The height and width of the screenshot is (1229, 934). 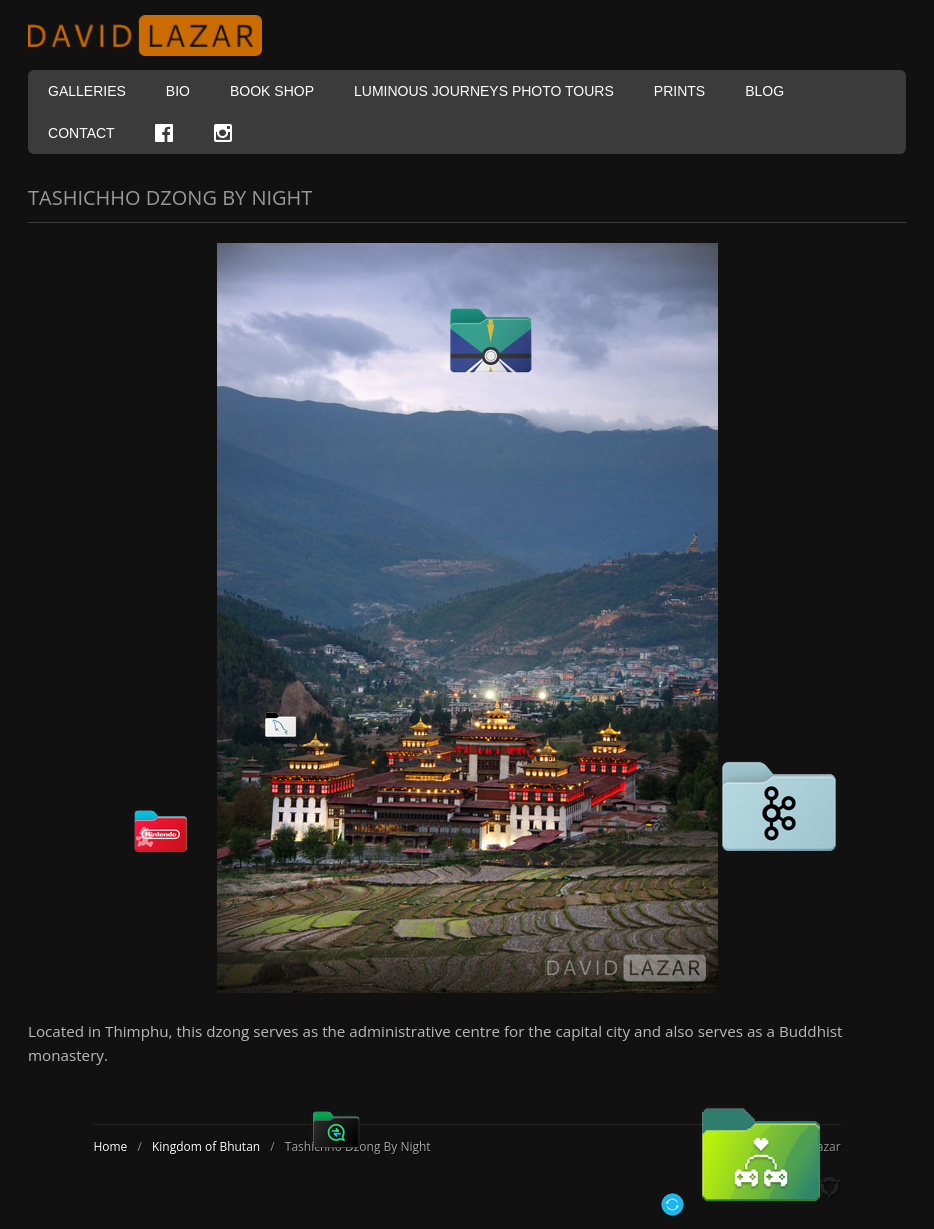 I want to click on open wondershare wutsapper application folder, so click(x=336, y=1131).